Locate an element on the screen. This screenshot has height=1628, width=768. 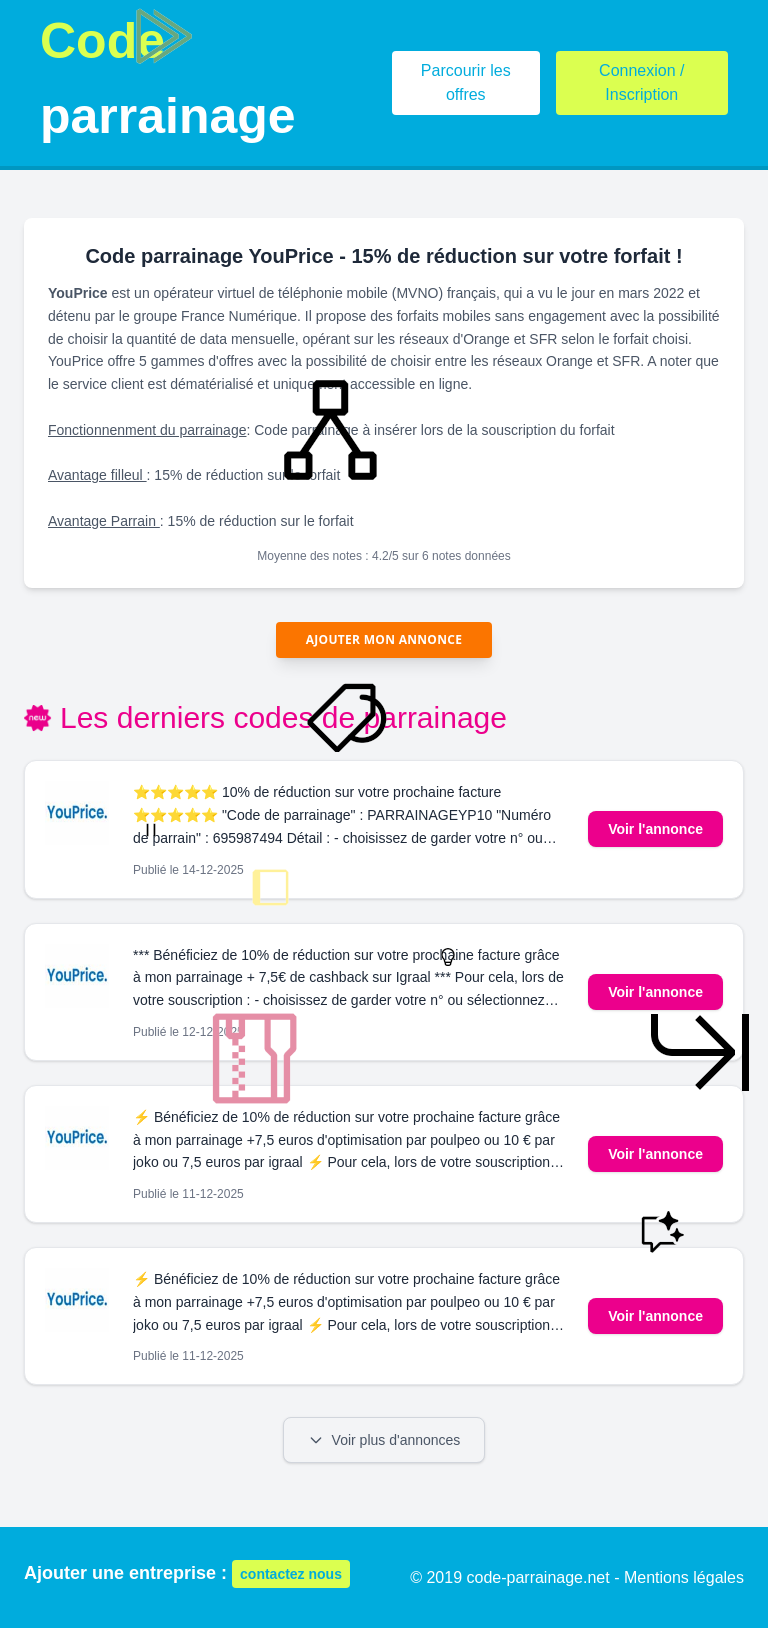
indicates a compressed or zipped file is located at coordinates (251, 1058).